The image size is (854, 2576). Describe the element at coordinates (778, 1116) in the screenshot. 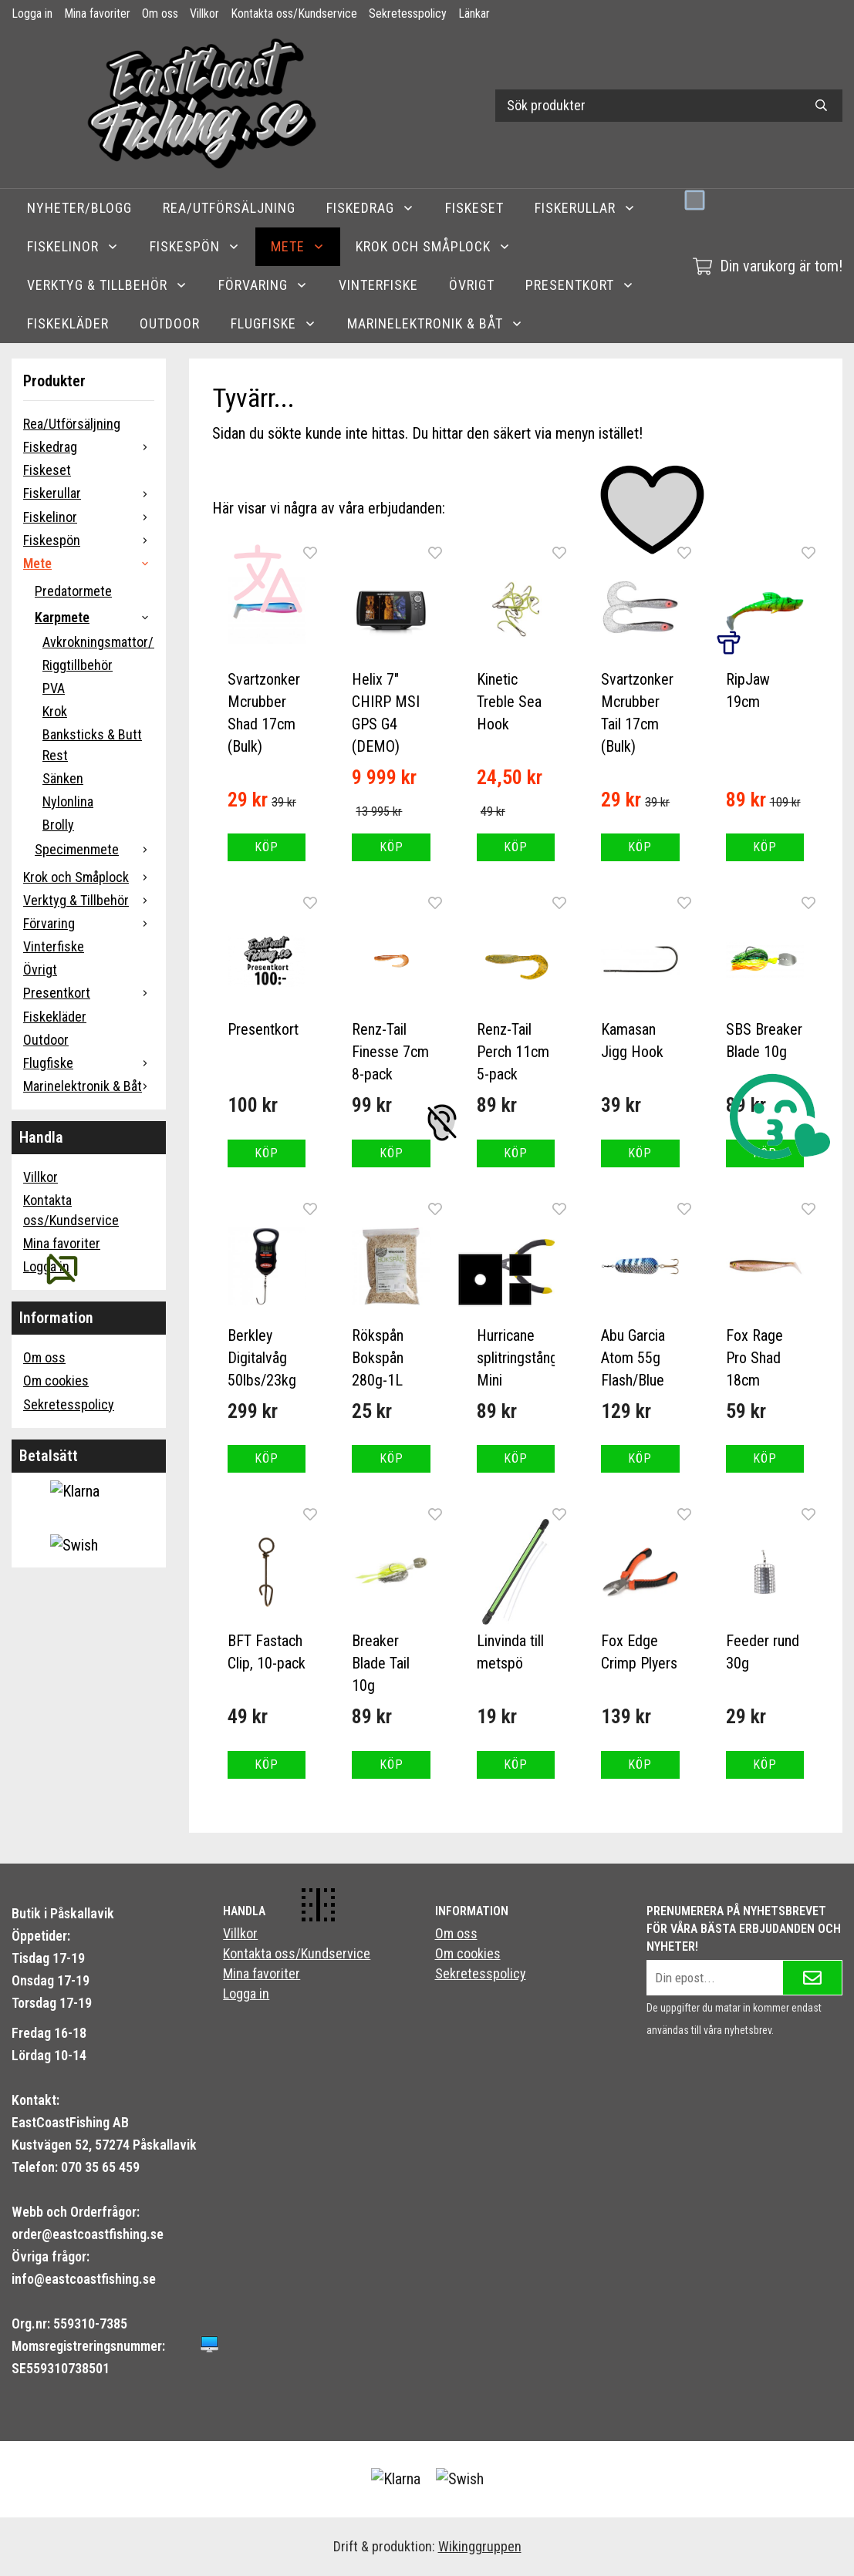

I see `add a kiss or love reaction to a message` at that location.